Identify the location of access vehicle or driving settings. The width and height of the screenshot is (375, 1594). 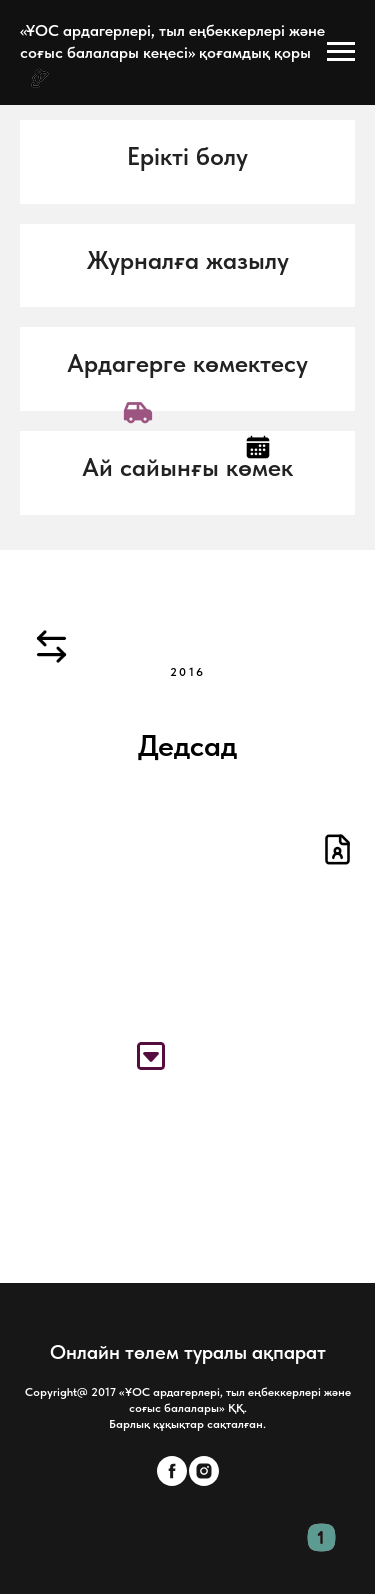
(138, 412).